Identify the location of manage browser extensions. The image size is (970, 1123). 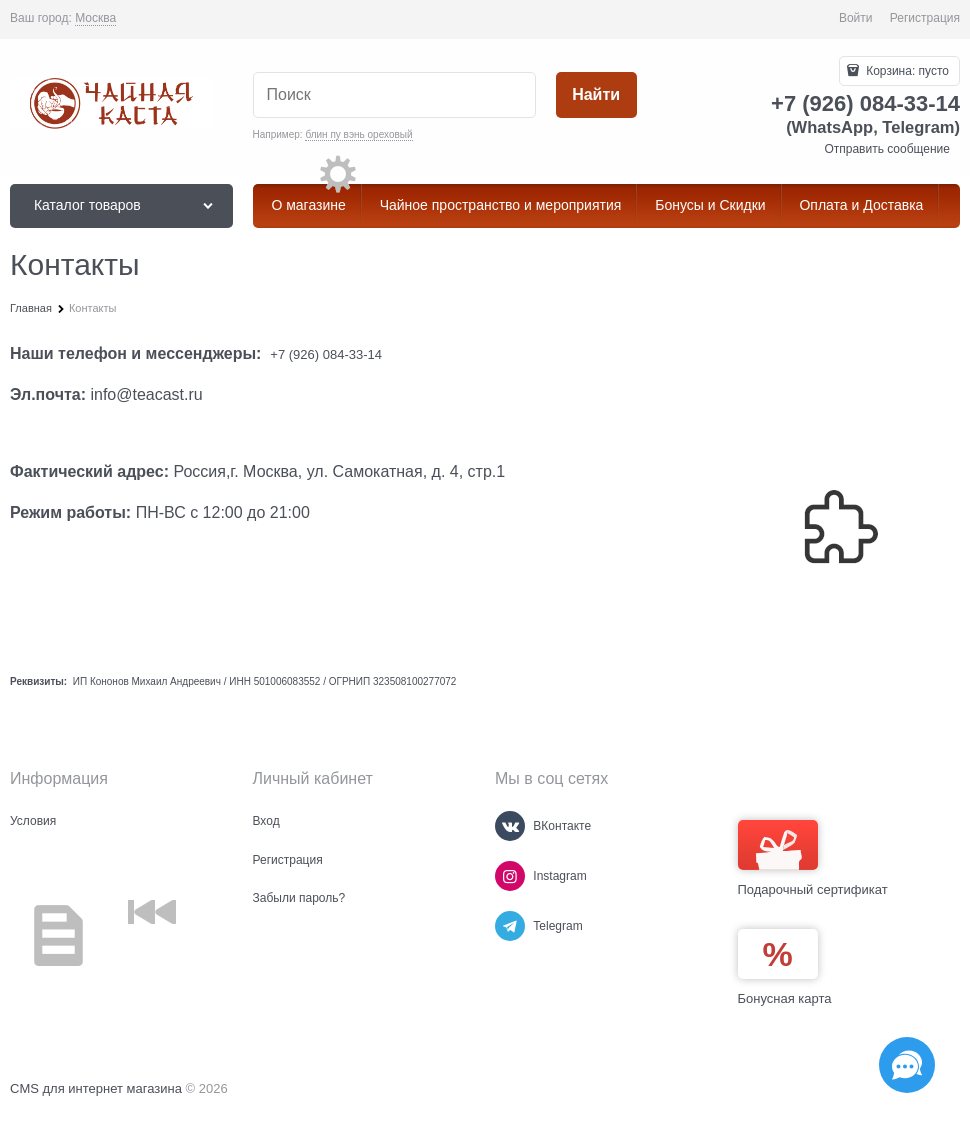
(839, 529).